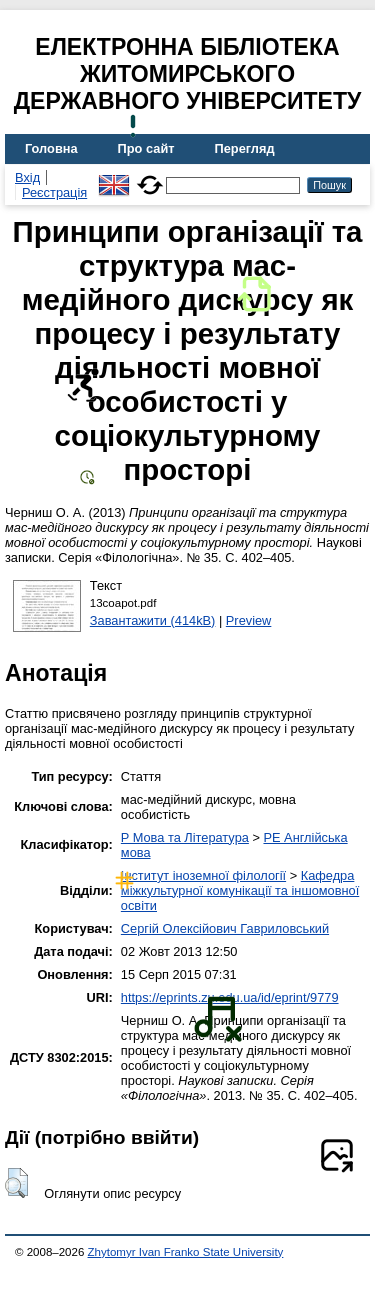  What do you see at coordinates (255, 294) in the screenshot?
I see `upload a file` at bounding box center [255, 294].